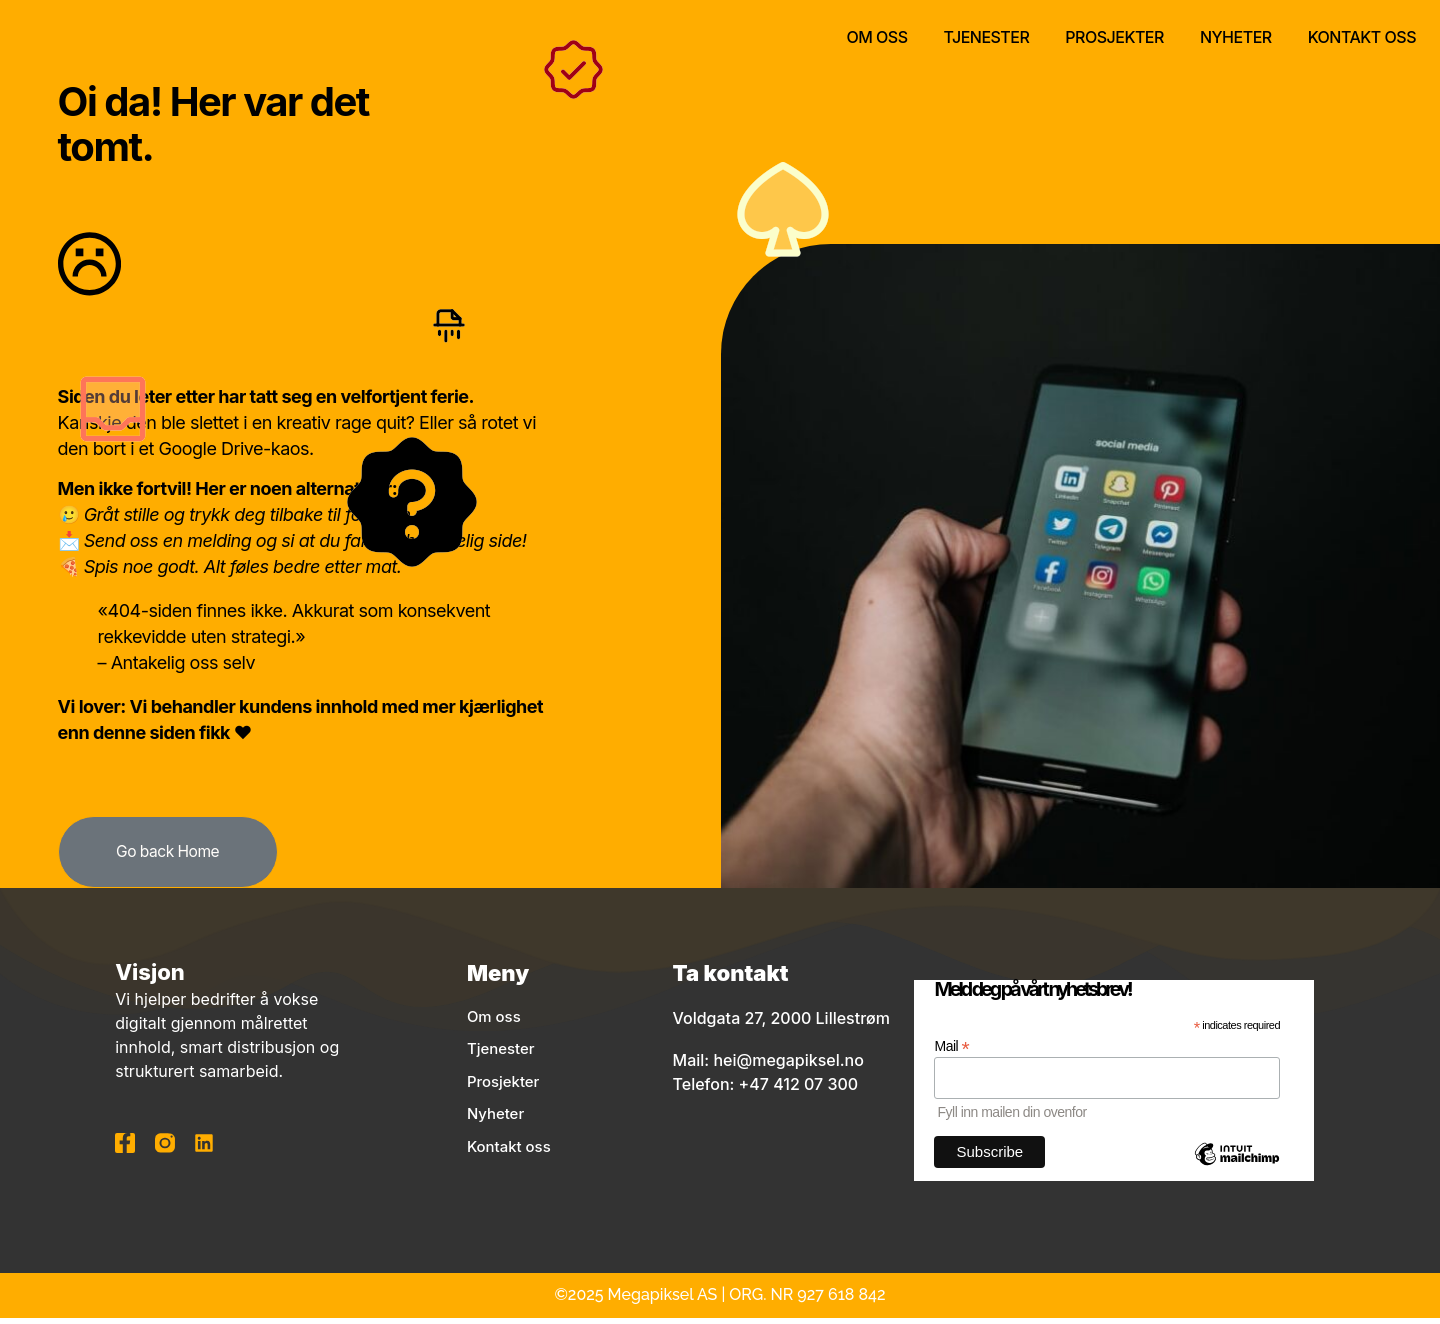 This screenshot has width=1440, height=1324. What do you see at coordinates (113, 409) in the screenshot?
I see `view inbox or incoming items` at bounding box center [113, 409].